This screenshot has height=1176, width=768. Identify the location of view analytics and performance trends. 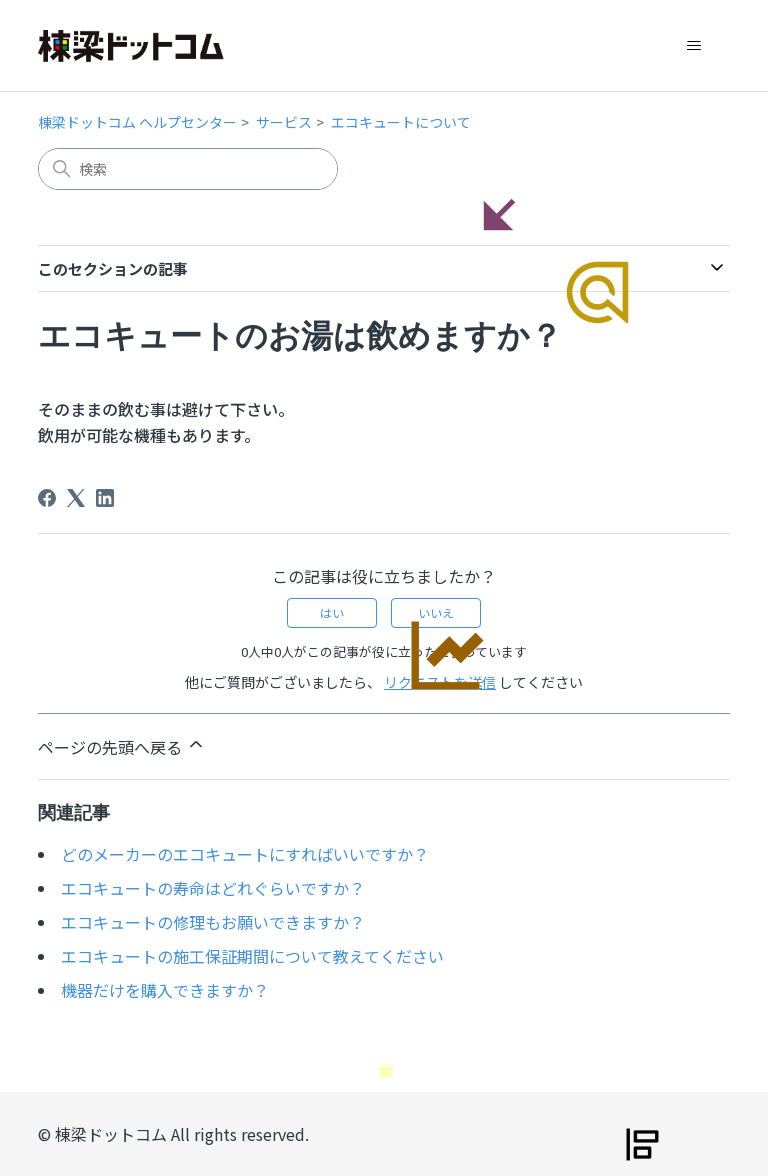
(445, 655).